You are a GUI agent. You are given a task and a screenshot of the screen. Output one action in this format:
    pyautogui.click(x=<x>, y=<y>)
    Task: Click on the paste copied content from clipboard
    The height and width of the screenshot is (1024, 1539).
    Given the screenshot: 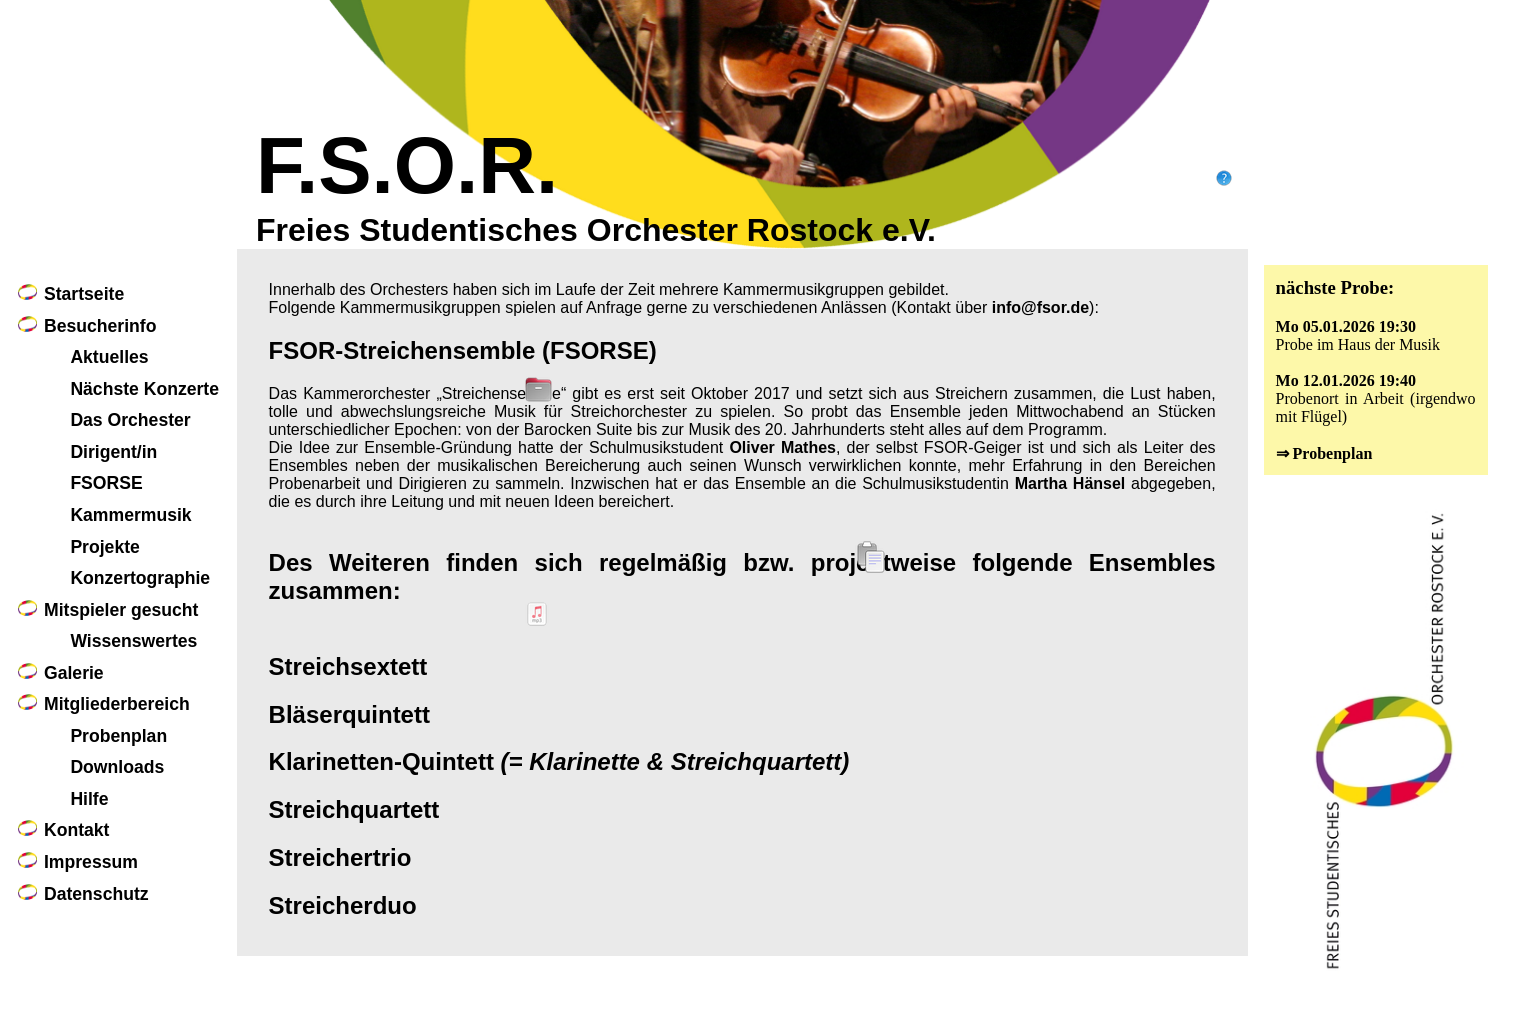 What is the action you would take?
    pyautogui.click(x=871, y=557)
    